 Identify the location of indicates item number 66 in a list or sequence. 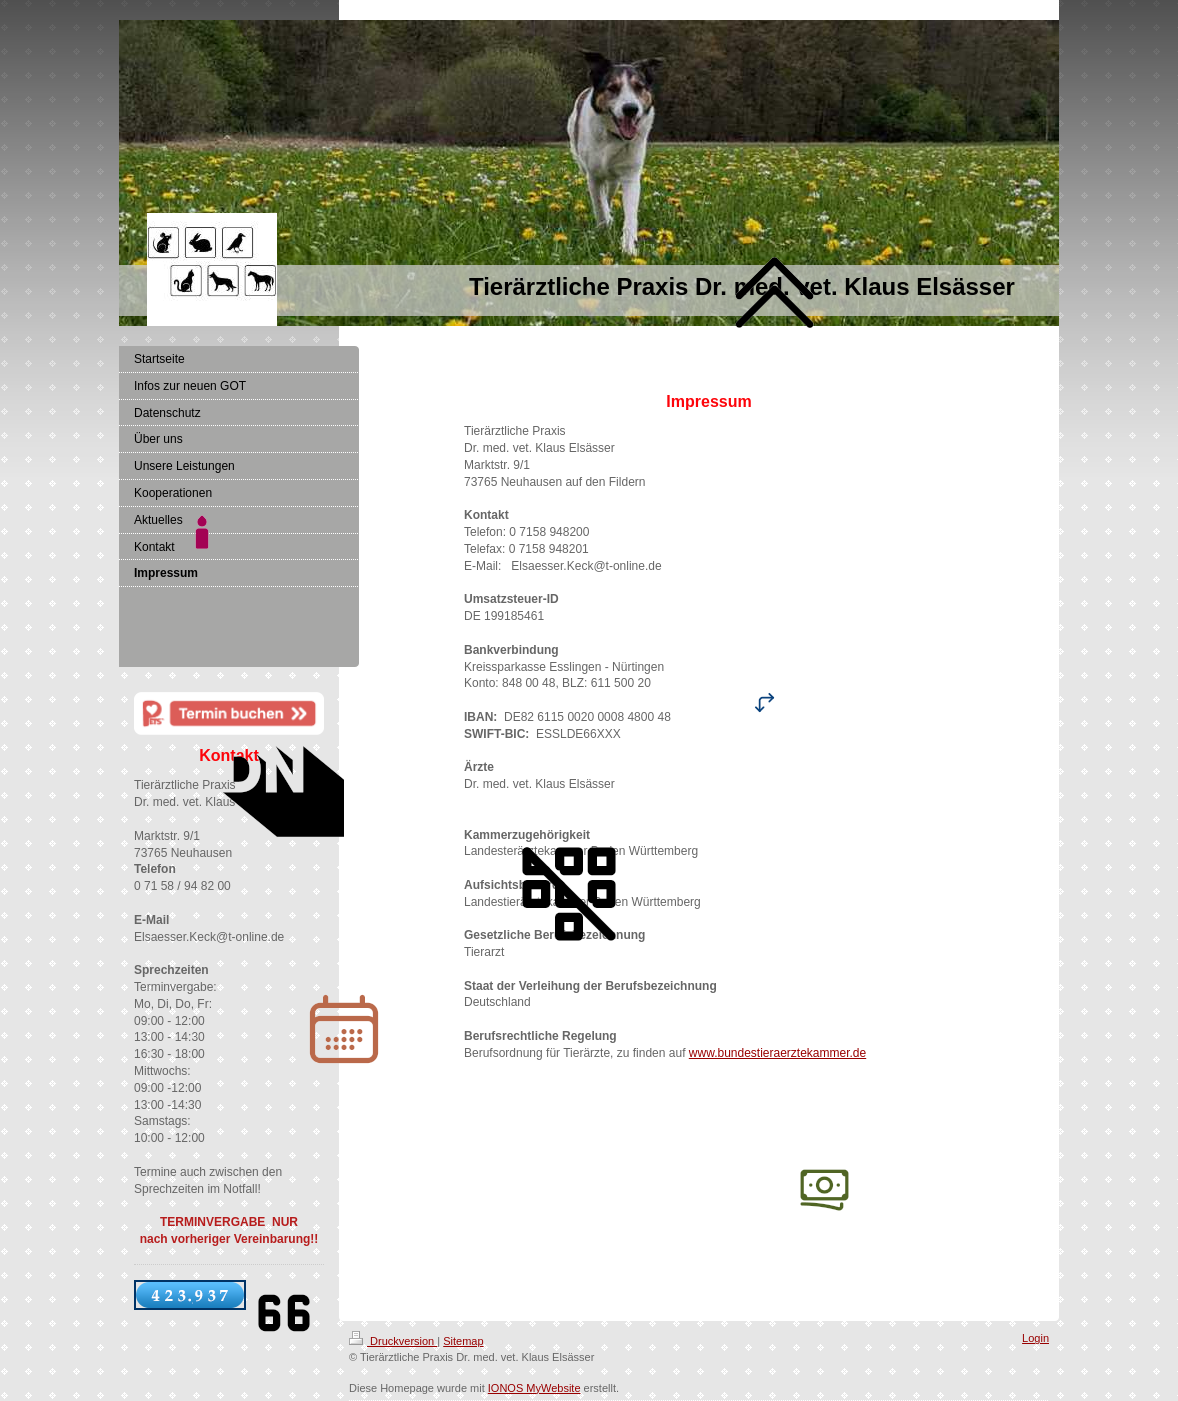
(284, 1313).